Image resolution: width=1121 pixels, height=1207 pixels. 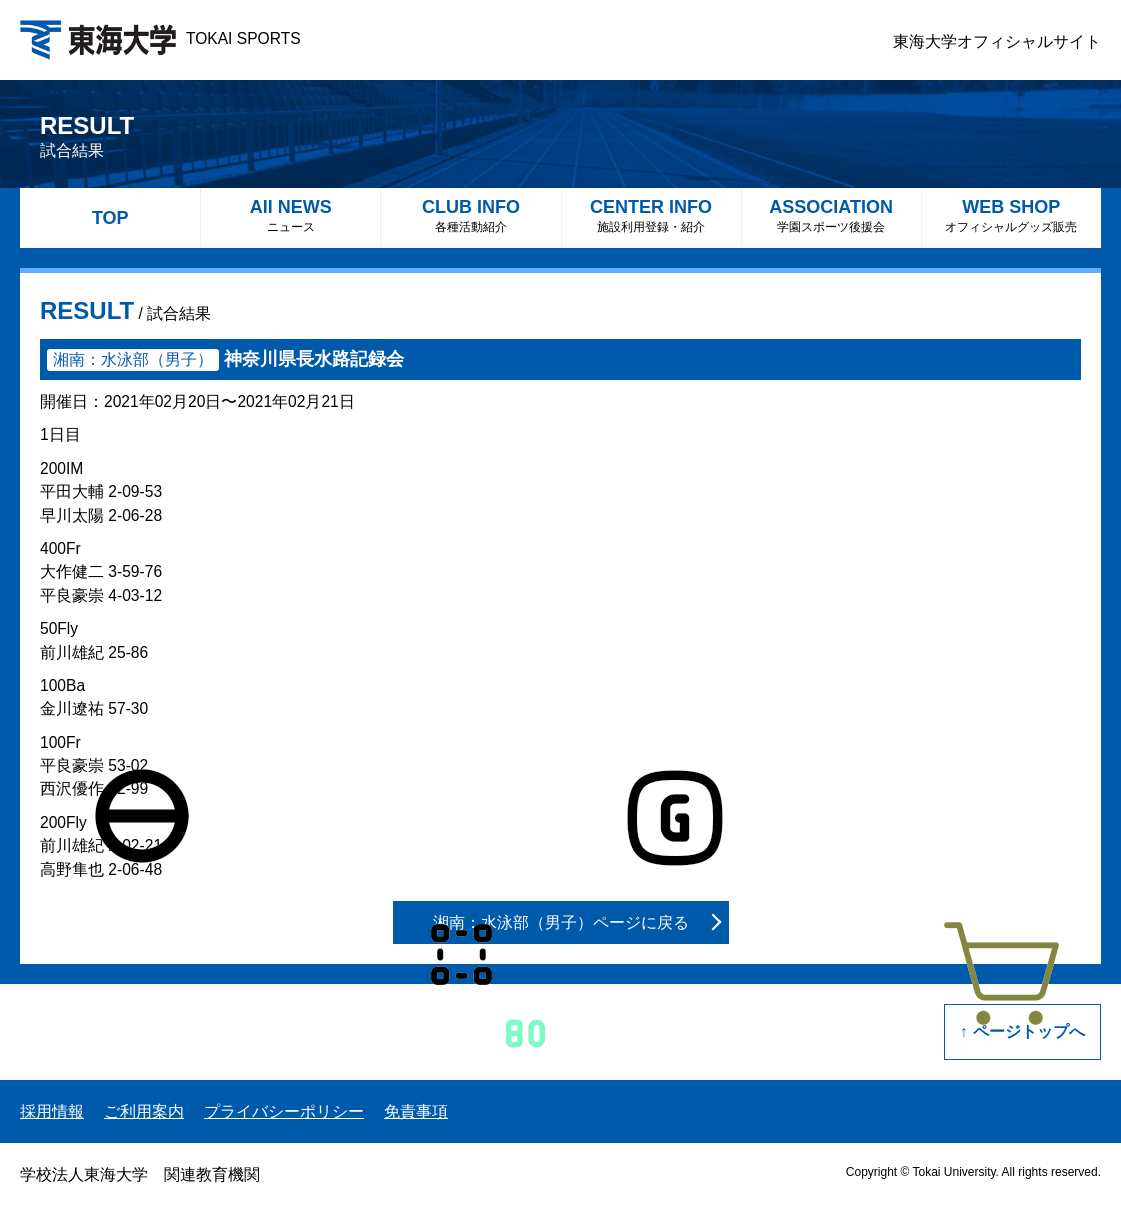 What do you see at coordinates (142, 816) in the screenshot?
I see `select agender identity option` at bounding box center [142, 816].